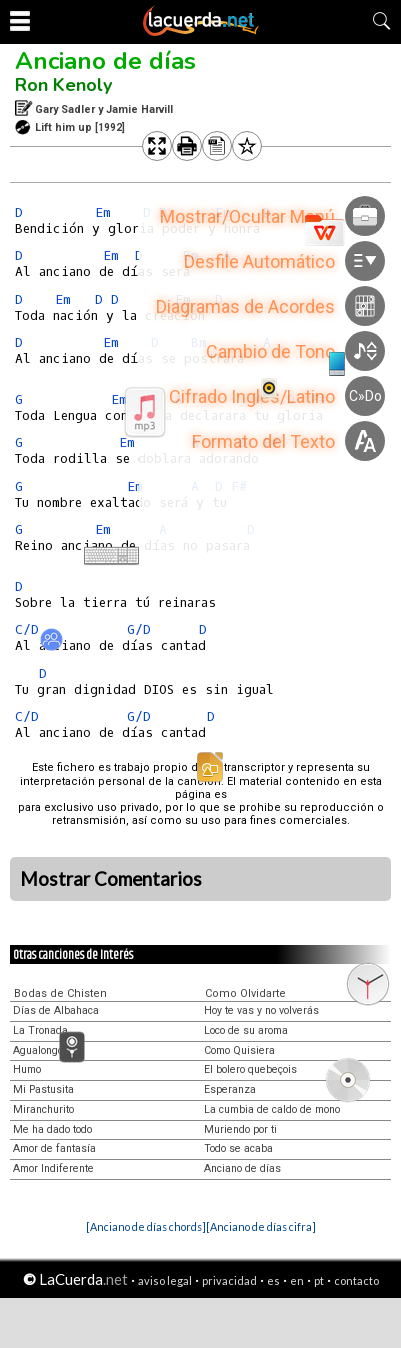 Image resolution: width=401 pixels, height=1348 pixels. Describe the element at coordinates (111, 555) in the screenshot. I see `connect an extended keyboard via bluetooth` at that location.